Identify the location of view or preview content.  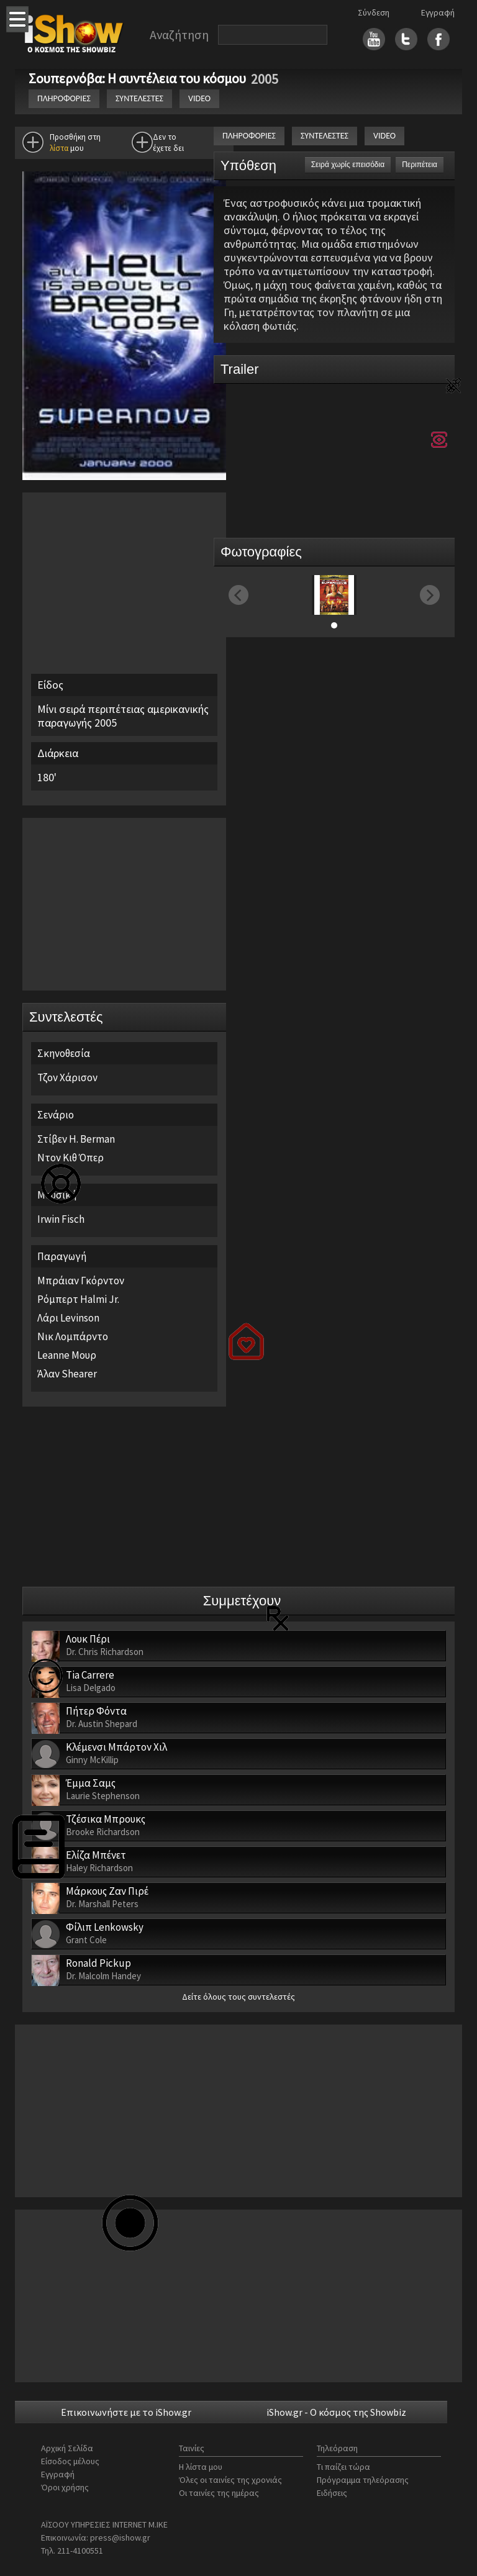
(439, 440).